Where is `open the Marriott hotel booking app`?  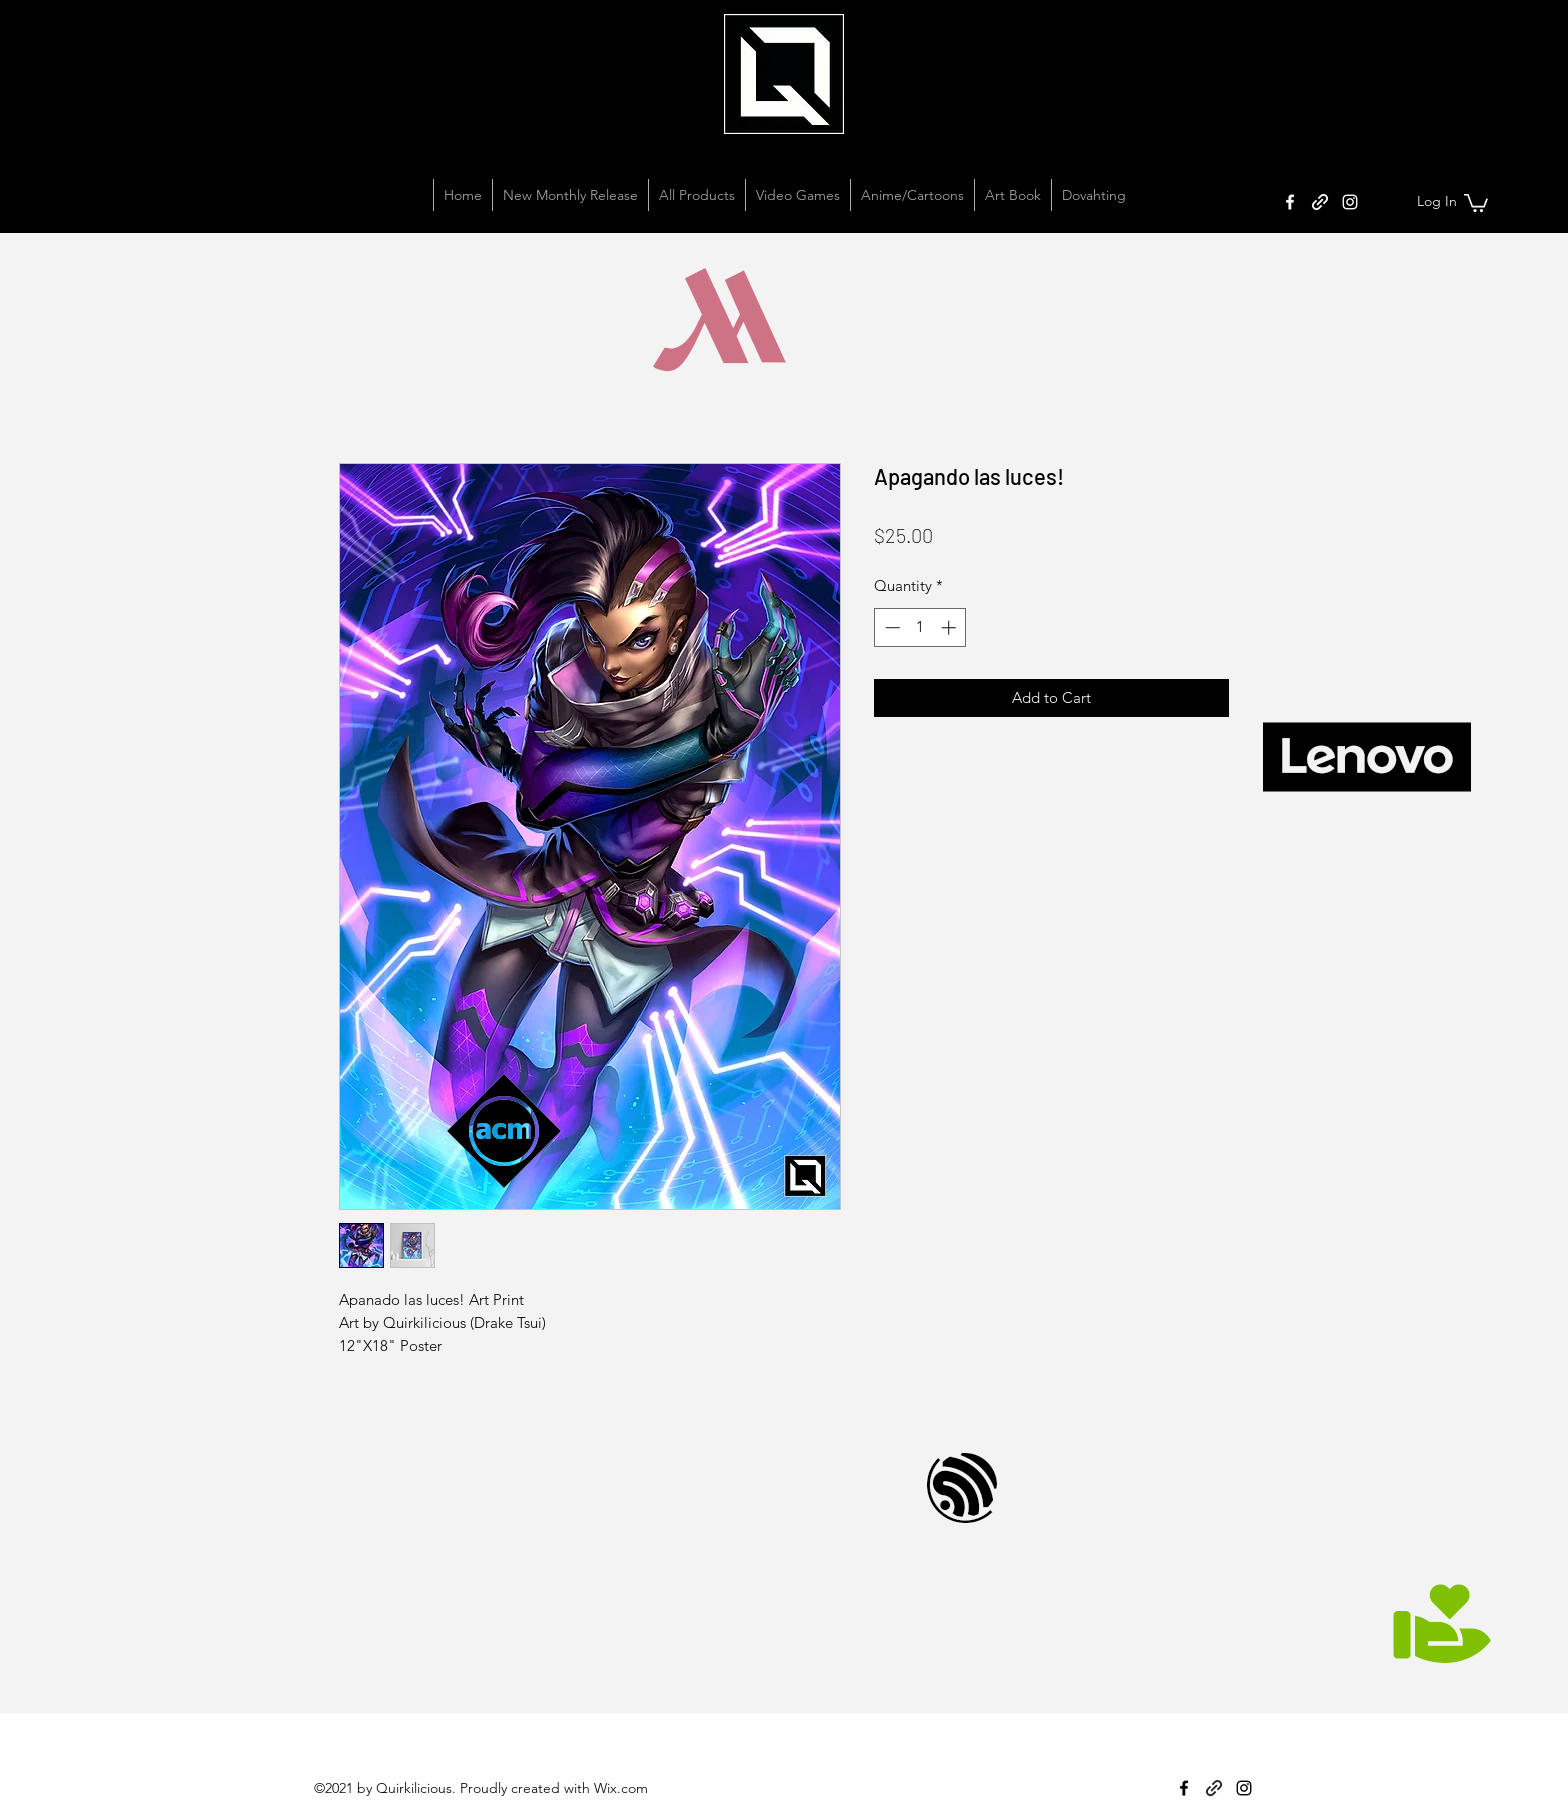
open the Marriott hotel booking app is located at coordinates (719, 319).